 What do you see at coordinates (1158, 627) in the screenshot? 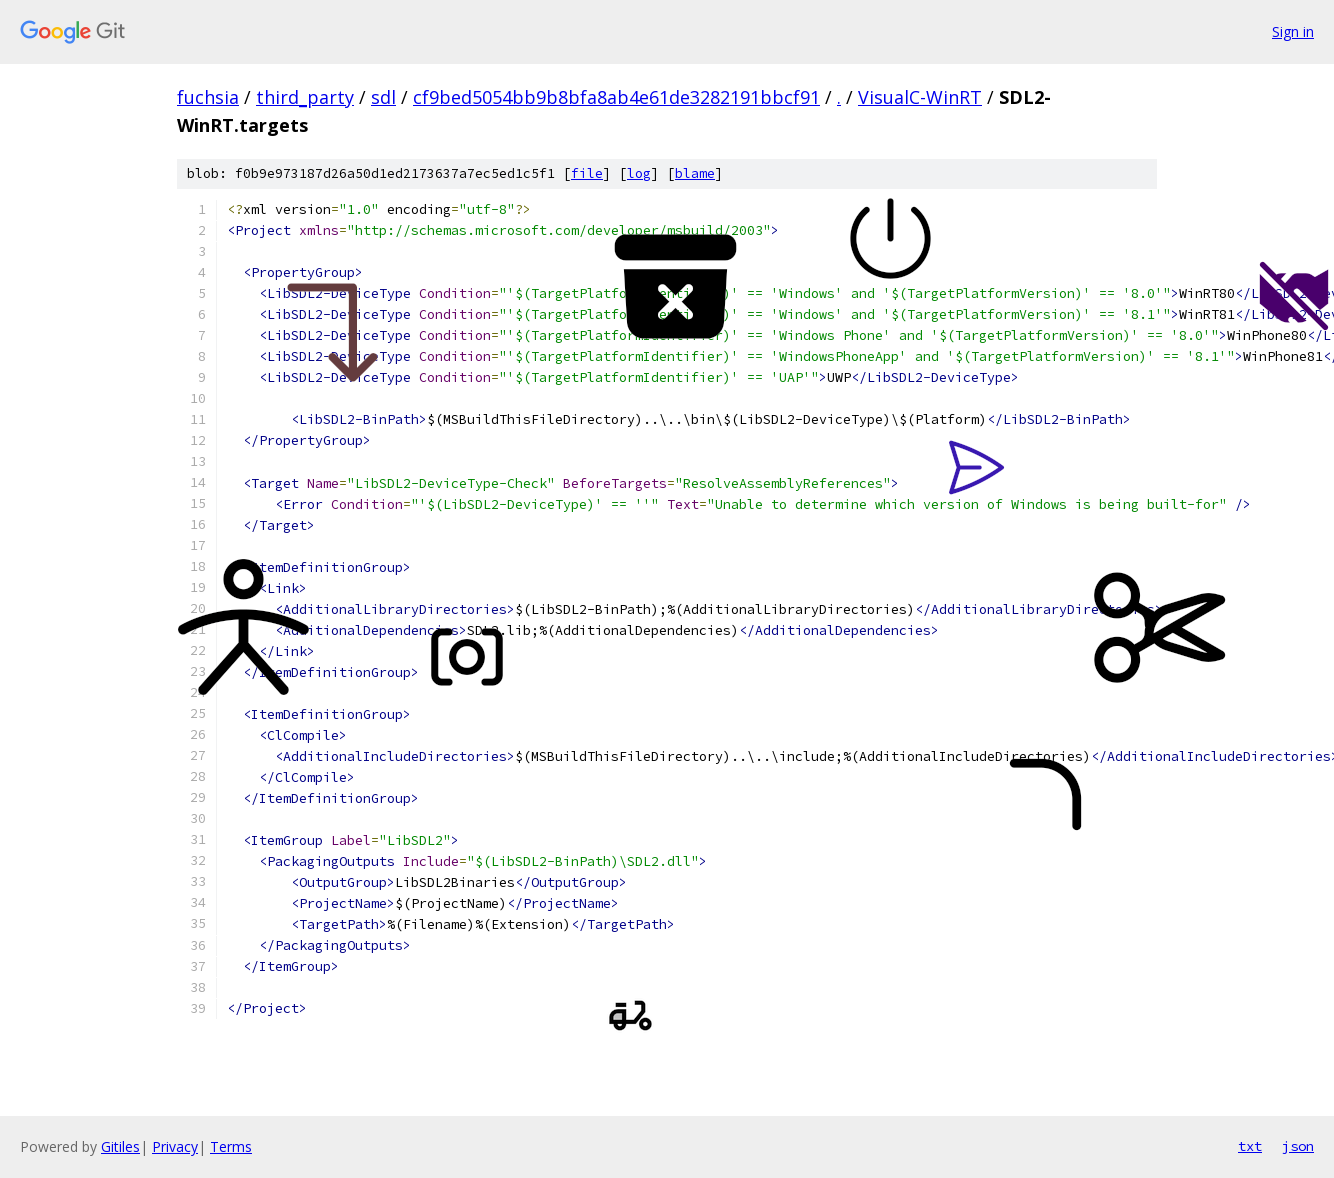
I see `cut selected content` at bounding box center [1158, 627].